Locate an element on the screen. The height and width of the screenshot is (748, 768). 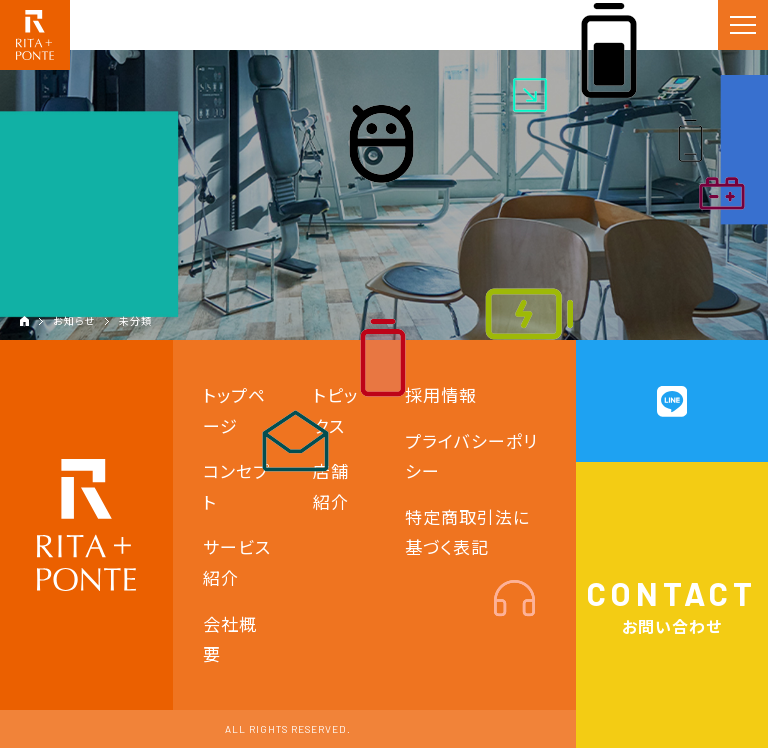
check vehicle battery status is located at coordinates (722, 195).